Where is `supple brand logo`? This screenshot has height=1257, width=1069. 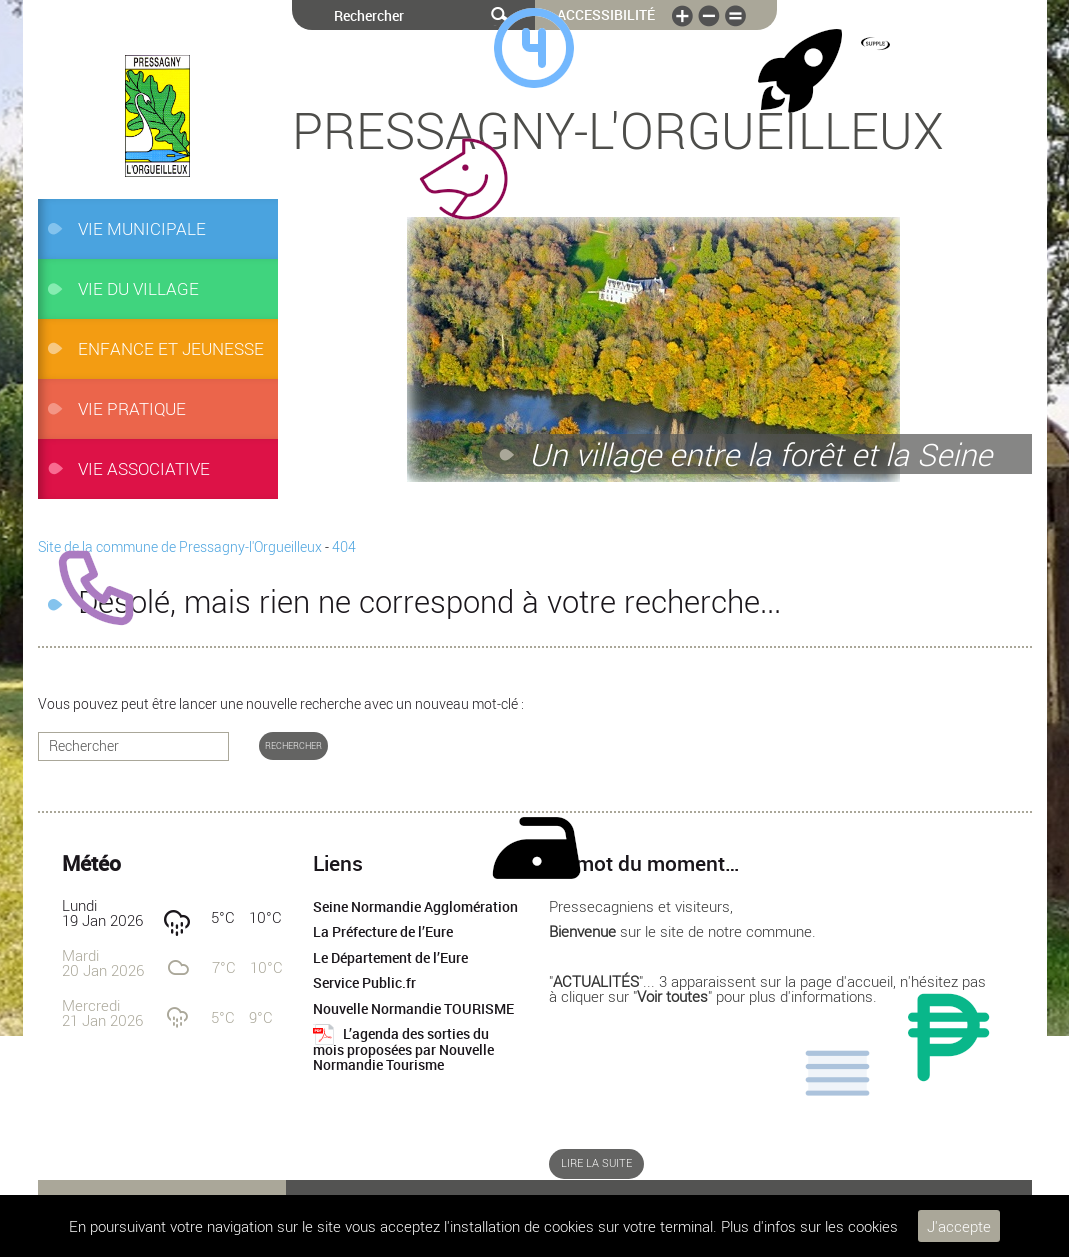 supple brand logo is located at coordinates (875, 44).